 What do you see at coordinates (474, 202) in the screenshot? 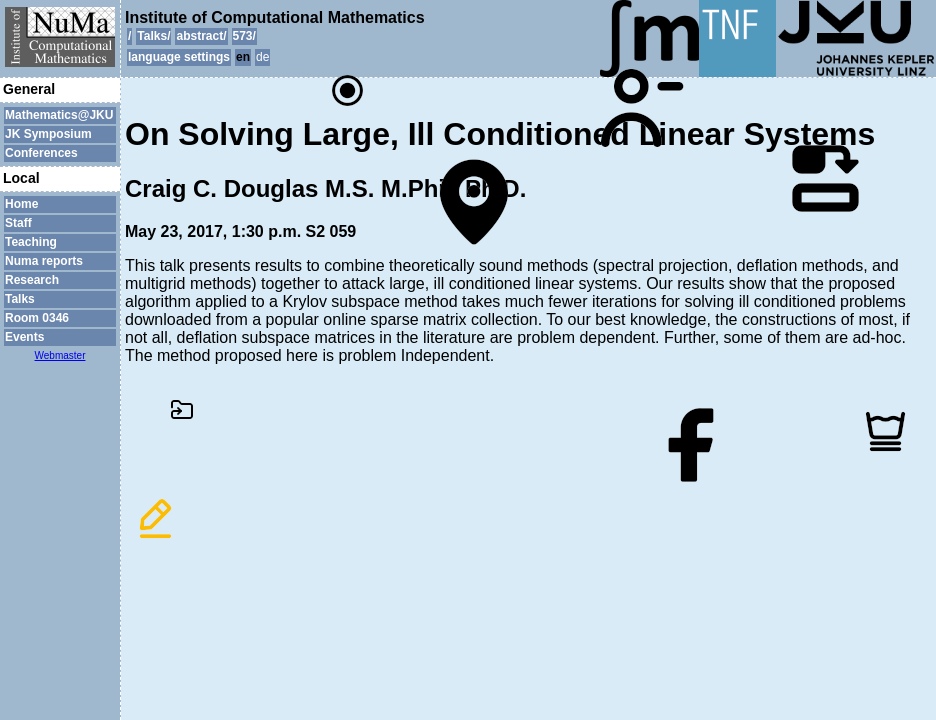
I see `view pinned location on map` at bounding box center [474, 202].